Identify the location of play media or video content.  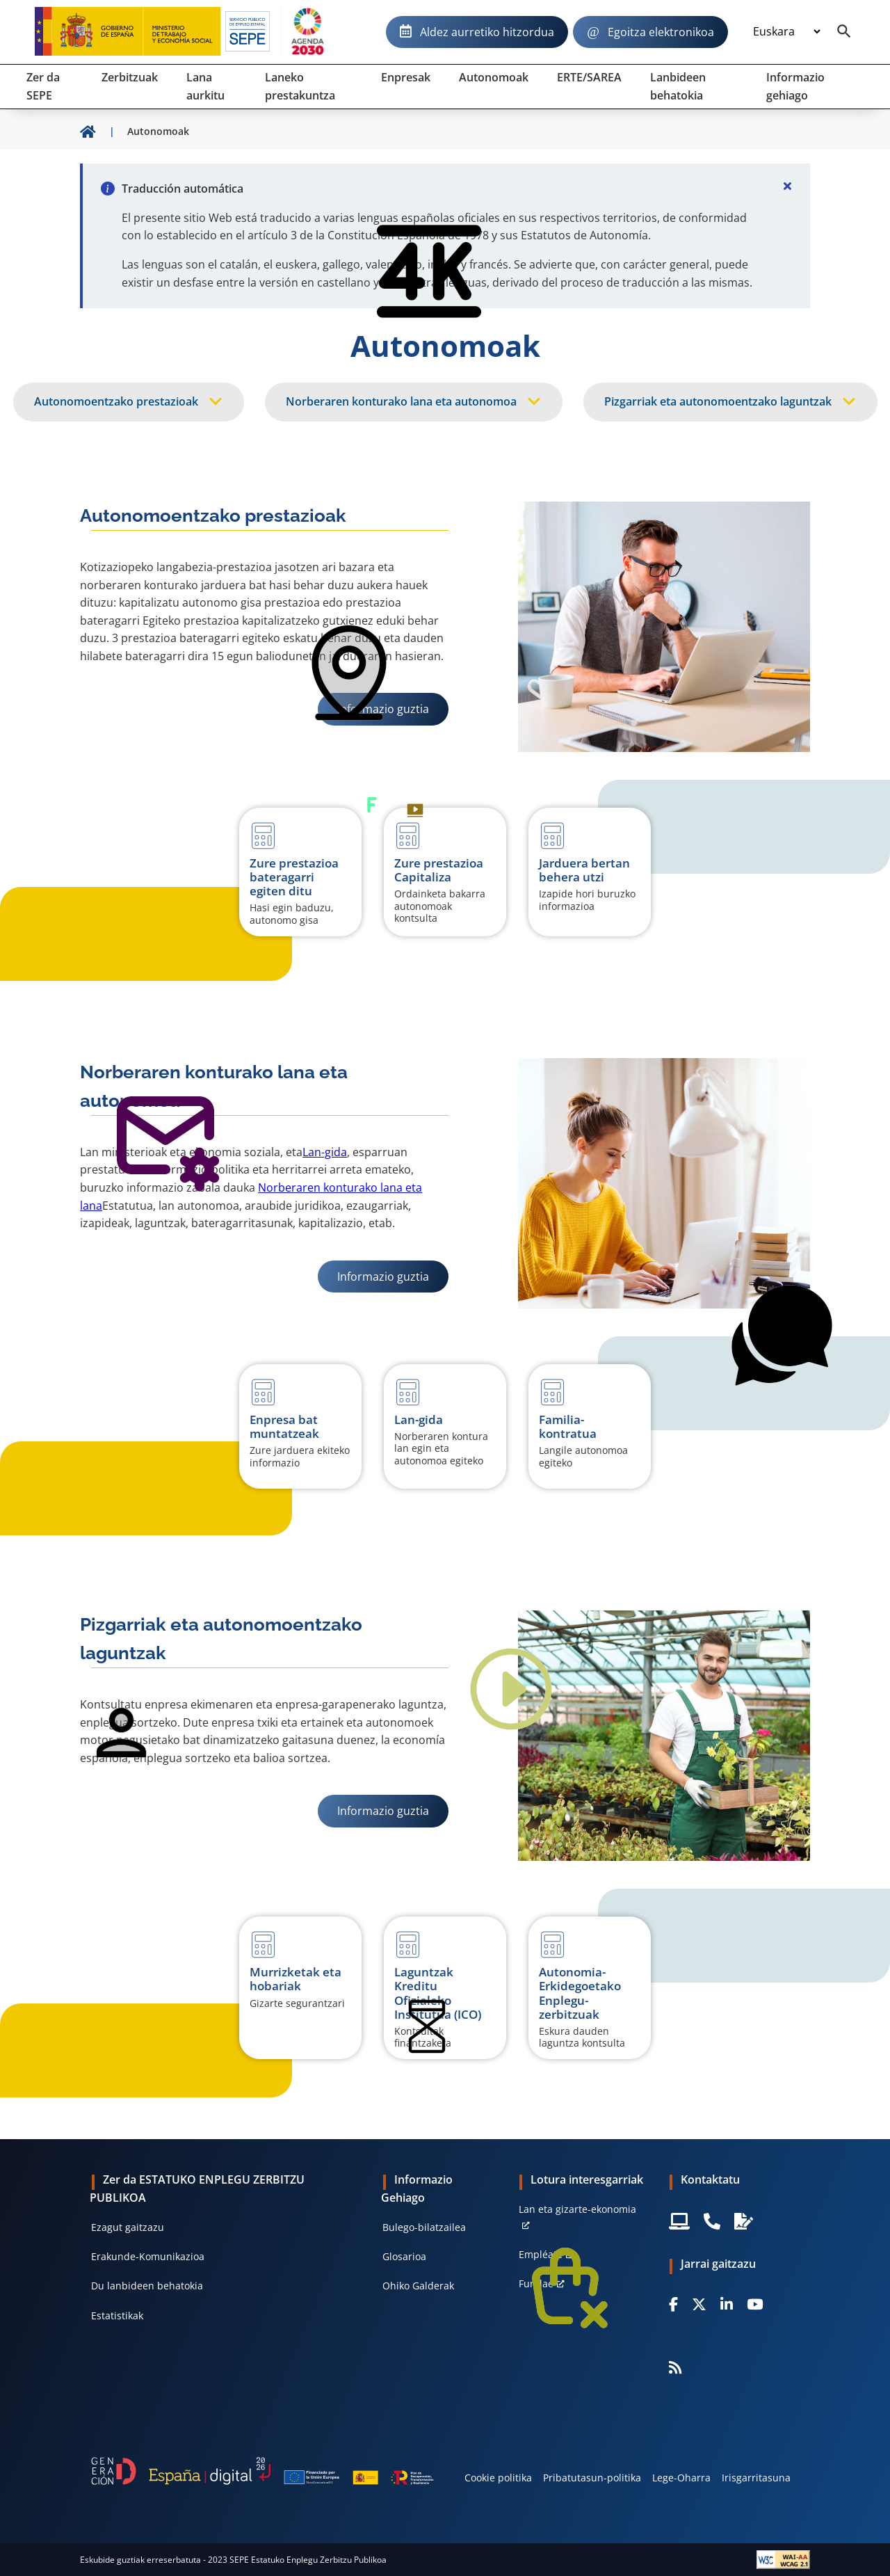
(511, 1689).